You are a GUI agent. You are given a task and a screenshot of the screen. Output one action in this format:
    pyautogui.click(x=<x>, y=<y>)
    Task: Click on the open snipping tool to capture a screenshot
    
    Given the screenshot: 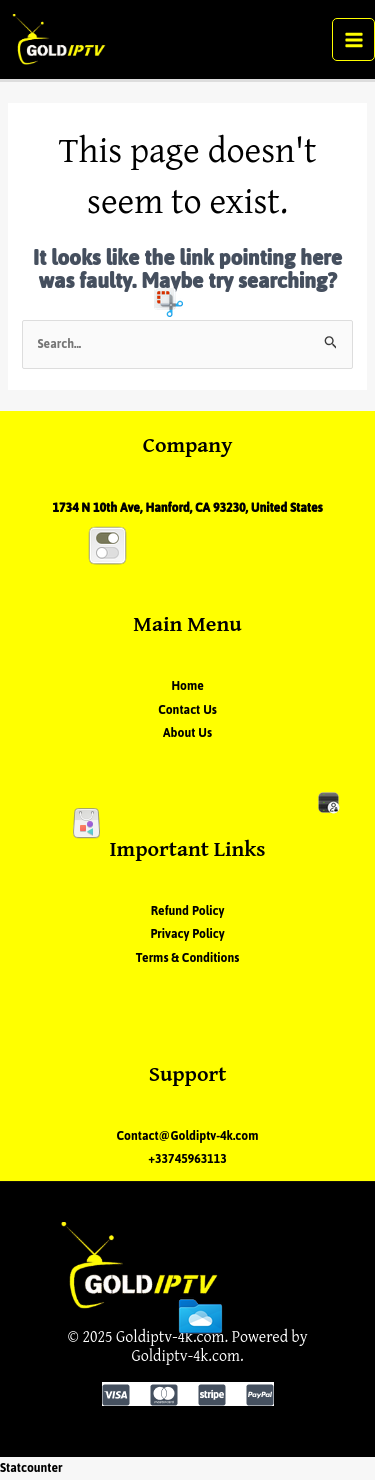 What is the action you would take?
    pyautogui.click(x=168, y=302)
    